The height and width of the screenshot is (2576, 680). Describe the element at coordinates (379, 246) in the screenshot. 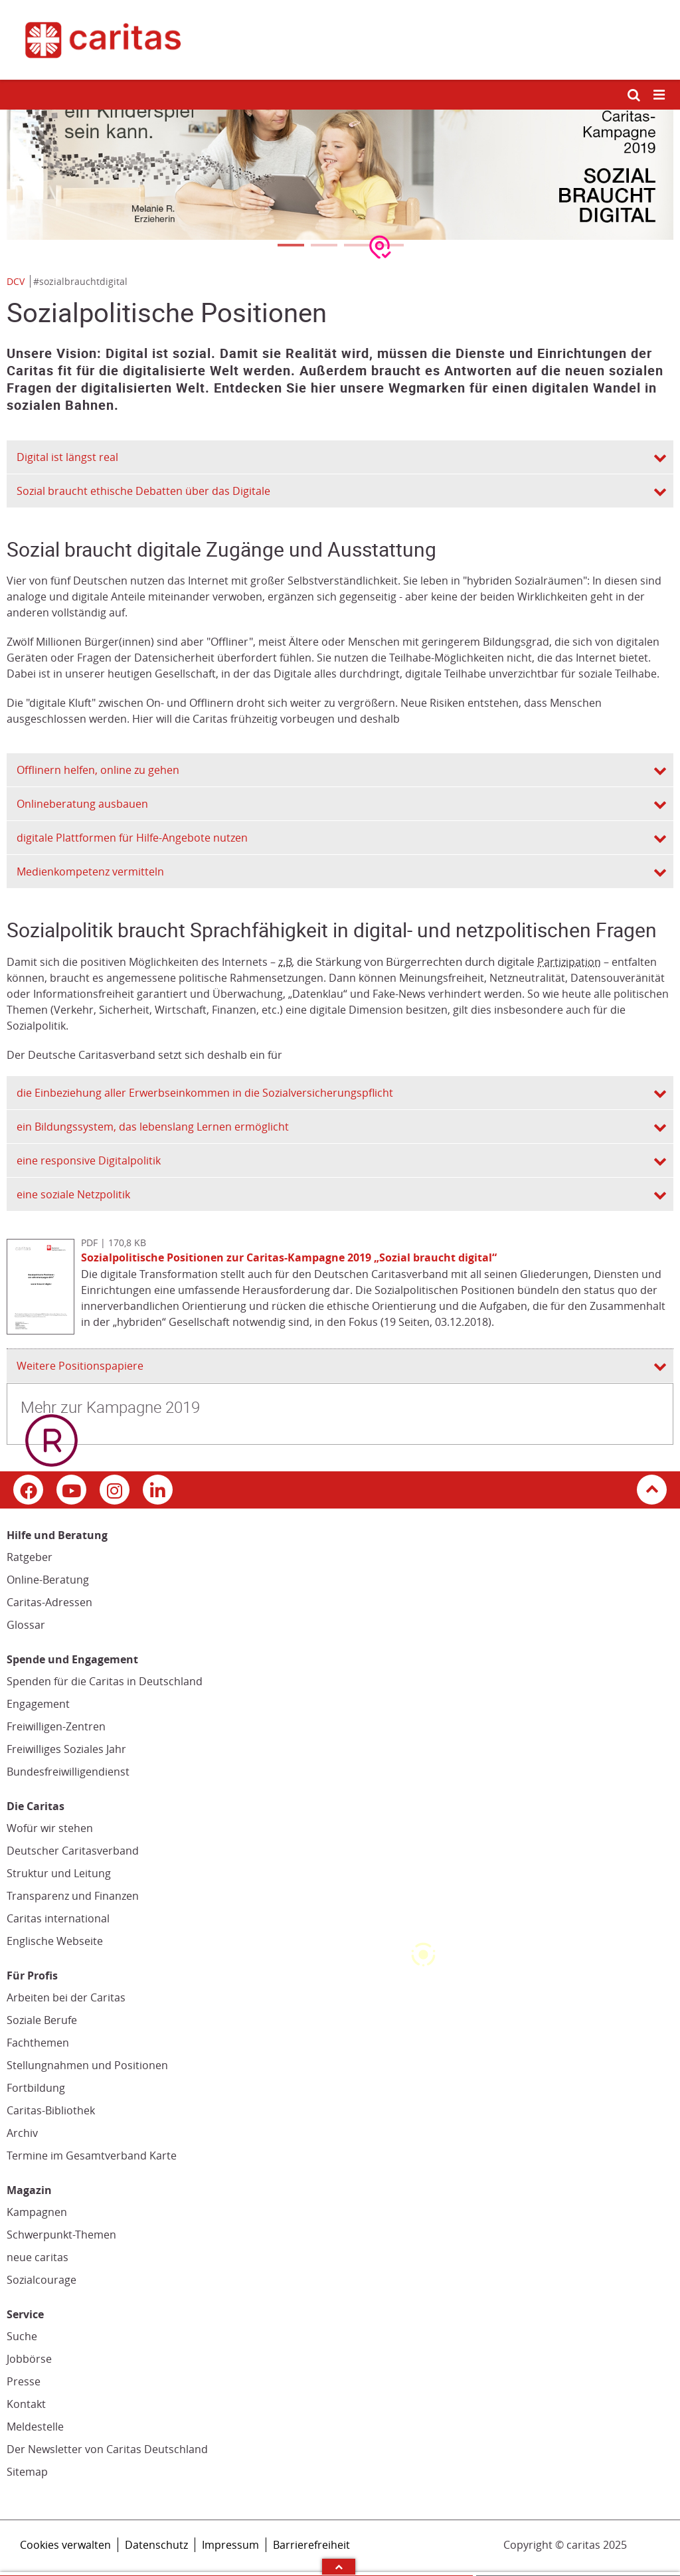

I see `confirm or verify a location` at that location.